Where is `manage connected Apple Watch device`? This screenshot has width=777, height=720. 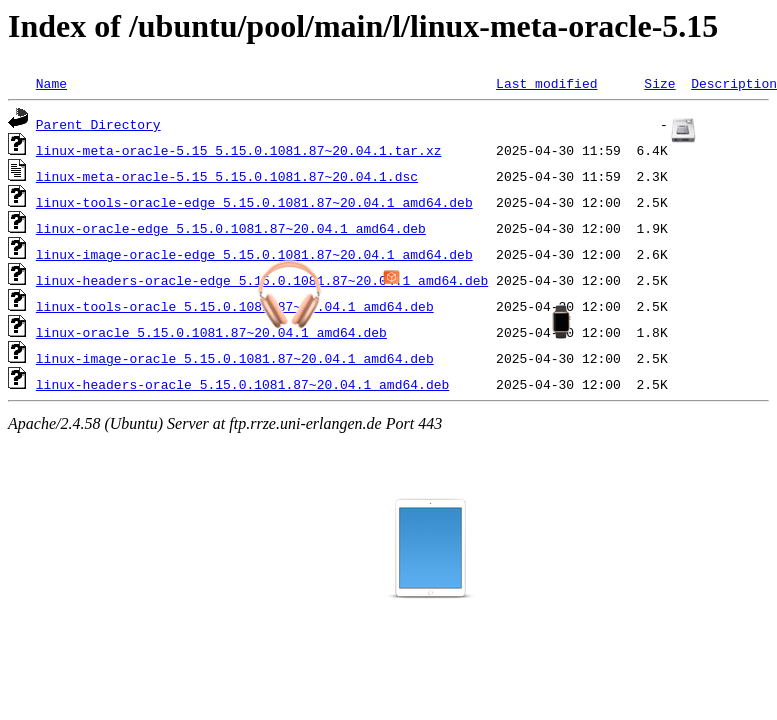
manage connected Apple Watch device is located at coordinates (561, 322).